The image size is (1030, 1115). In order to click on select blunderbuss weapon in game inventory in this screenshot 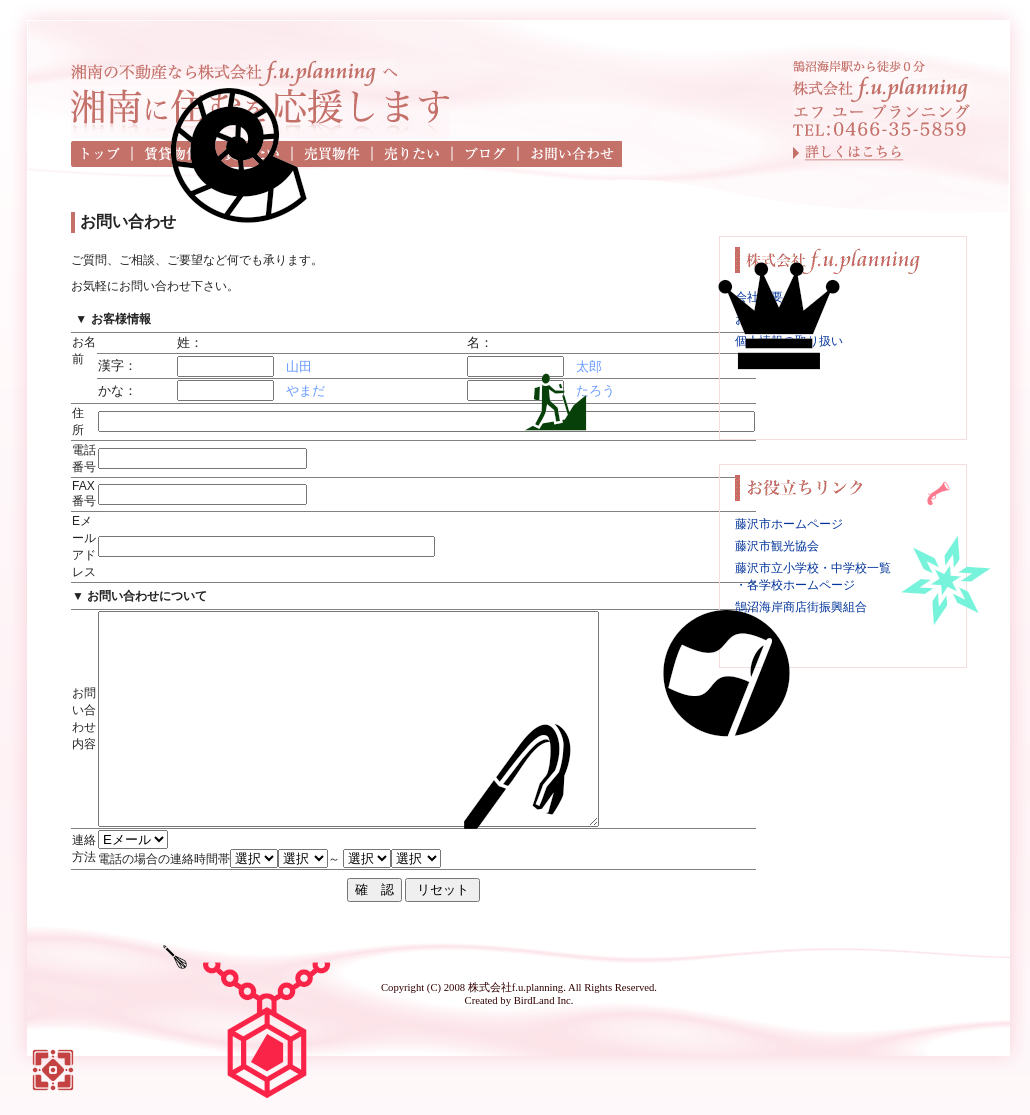, I will do `click(938, 493)`.